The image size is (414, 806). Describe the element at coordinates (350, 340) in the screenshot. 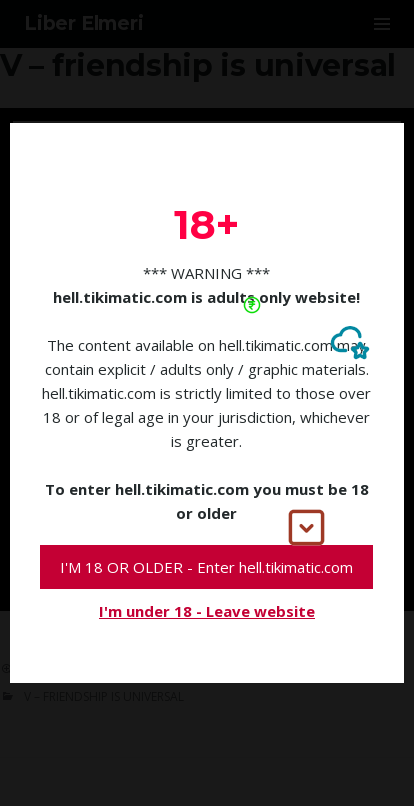

I see `mark cloud content as favorite` at that location.